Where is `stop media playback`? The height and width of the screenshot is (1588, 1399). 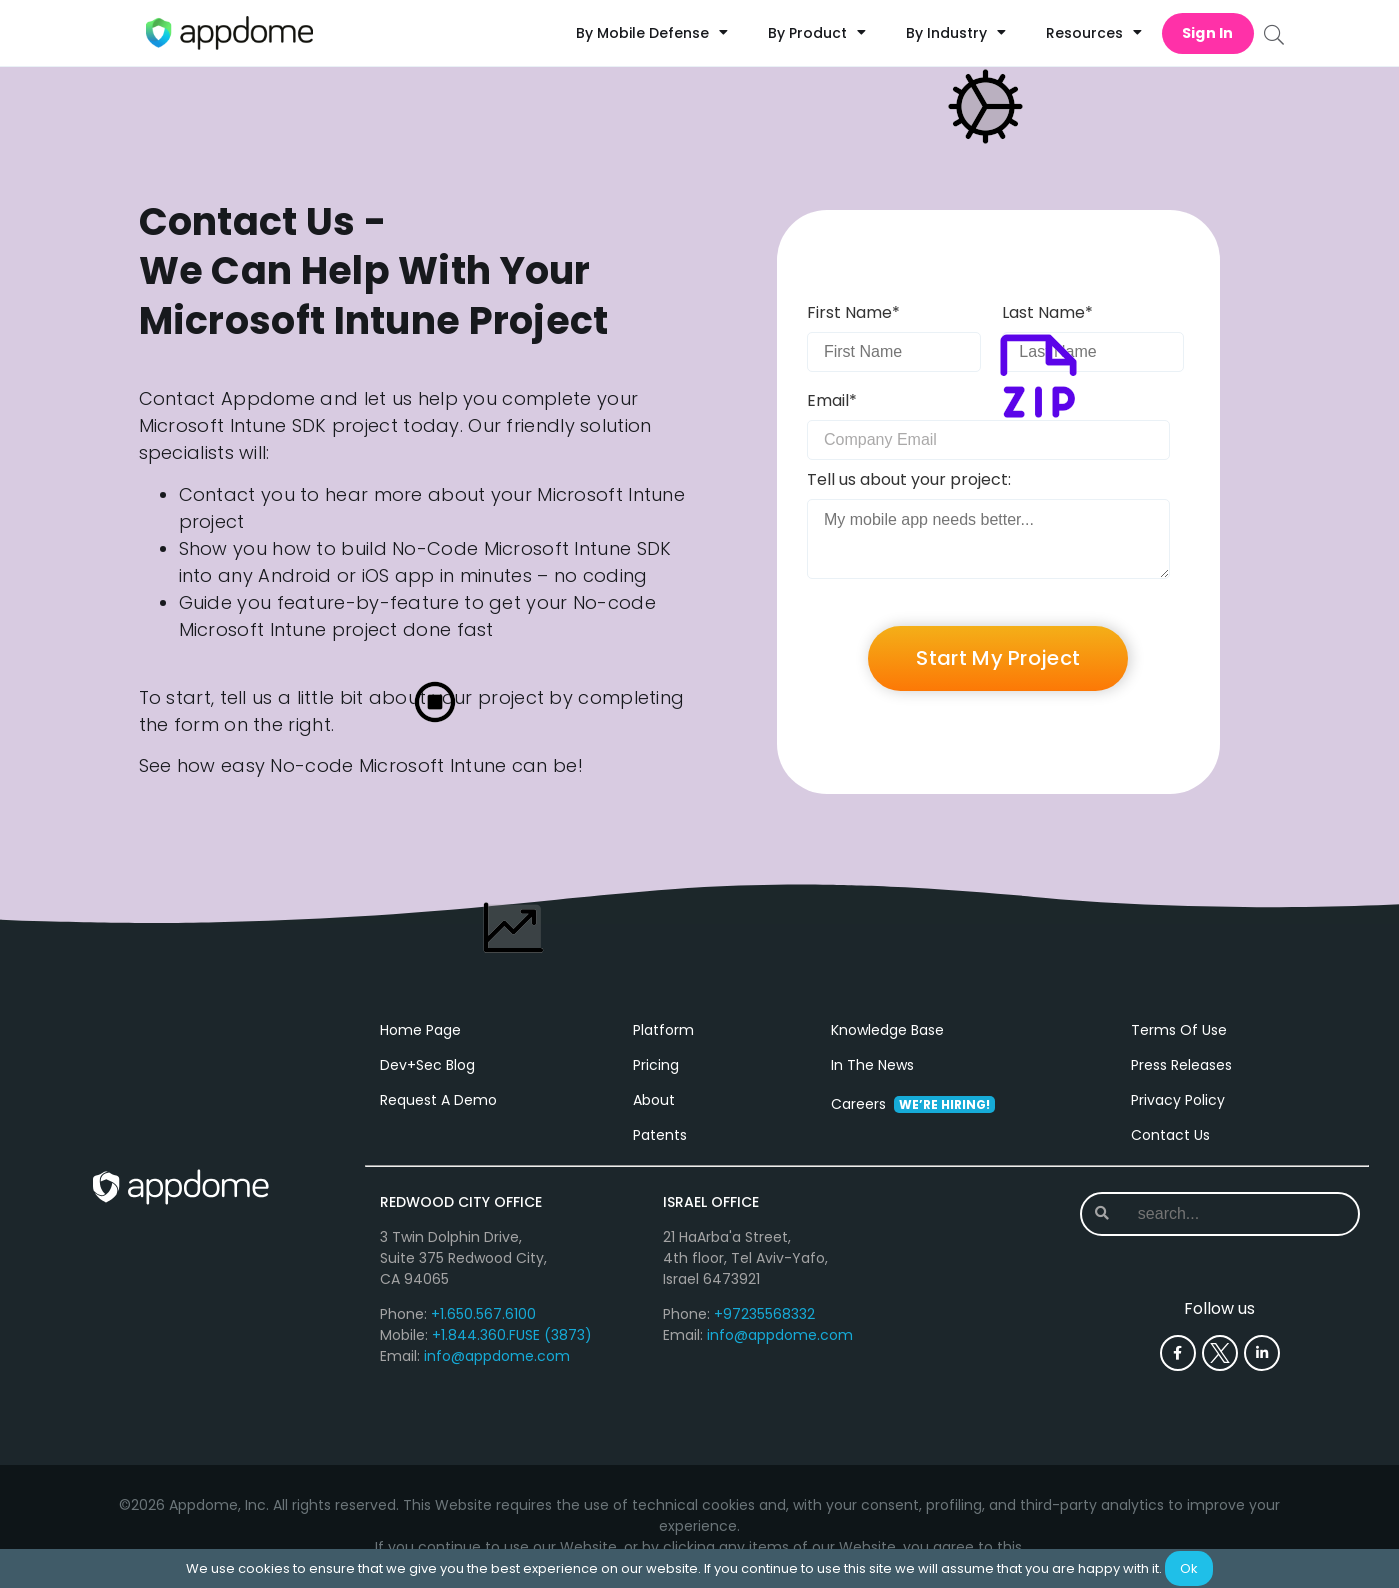 stop media playback is located at coordinates (435, 702).